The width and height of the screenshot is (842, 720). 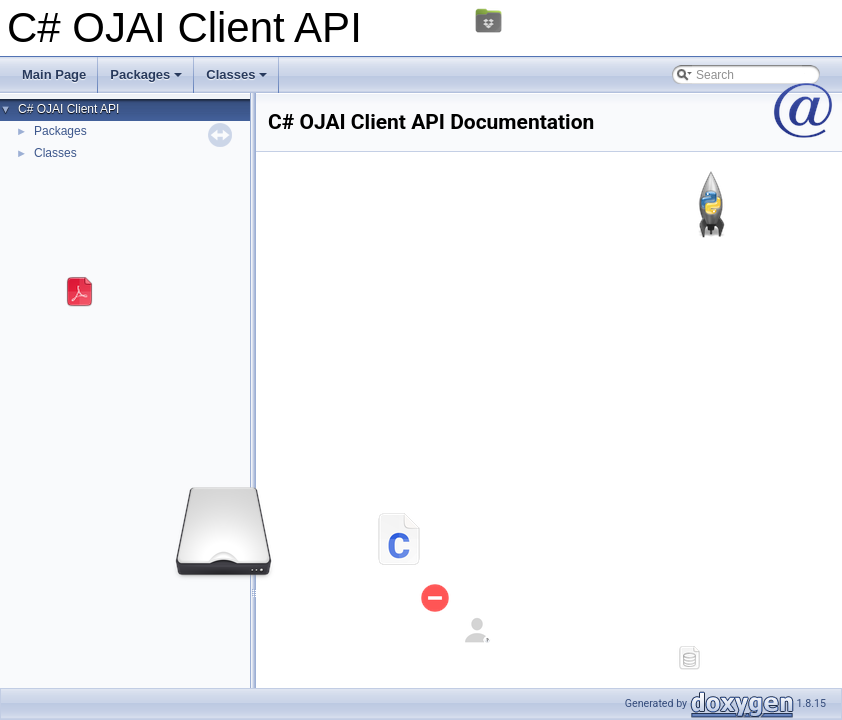 What do you see at coordinates (435, 598) in the screenshot?
I see `remove an item from a list or collection` at bounding box center [435, 598].